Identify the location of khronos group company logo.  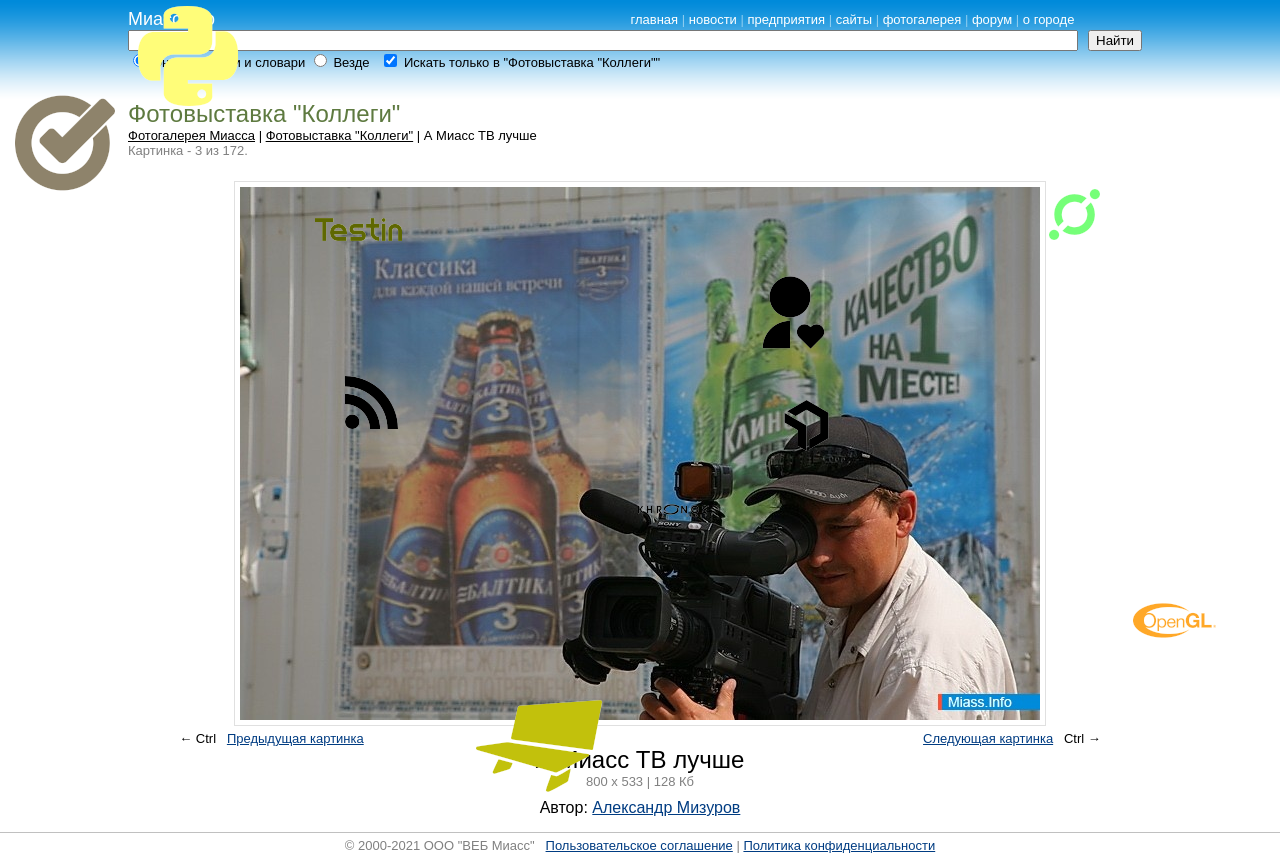
(673, 510).